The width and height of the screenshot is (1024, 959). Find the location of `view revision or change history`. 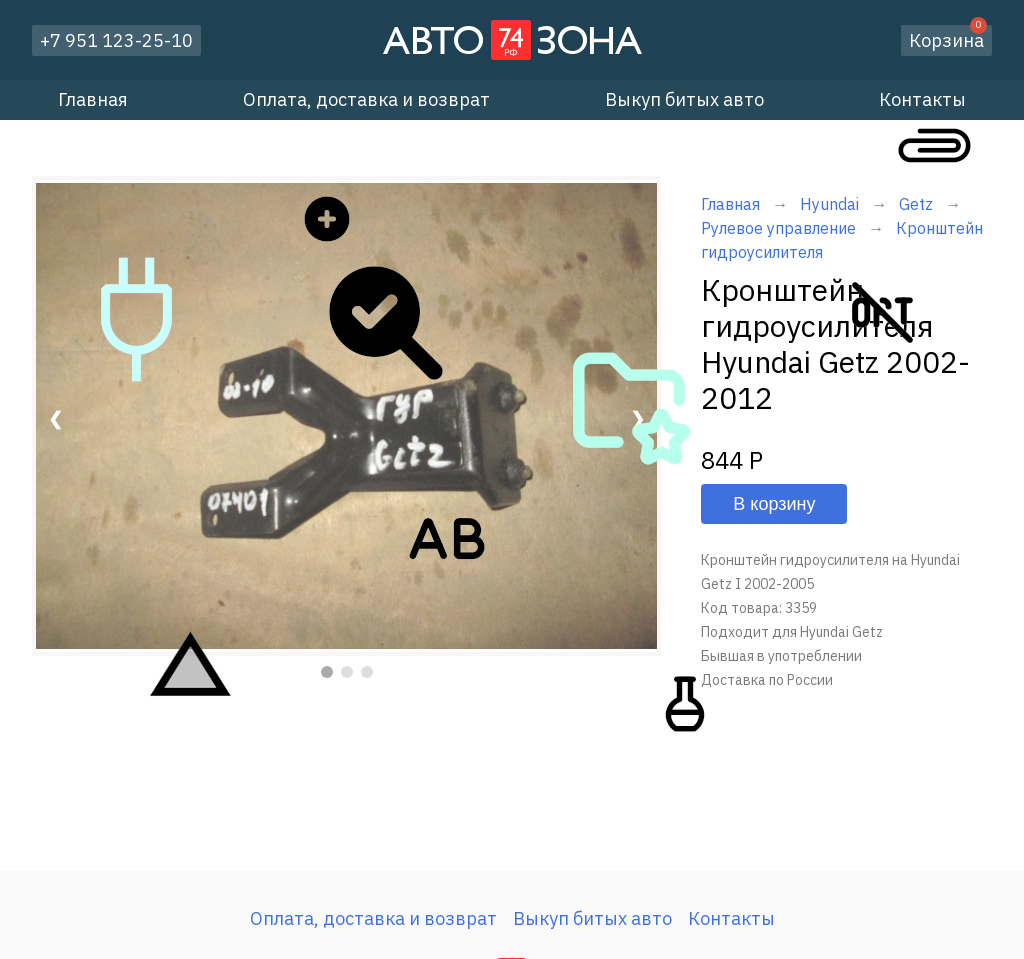

view revision or change history is located at coordinates (190, 663).